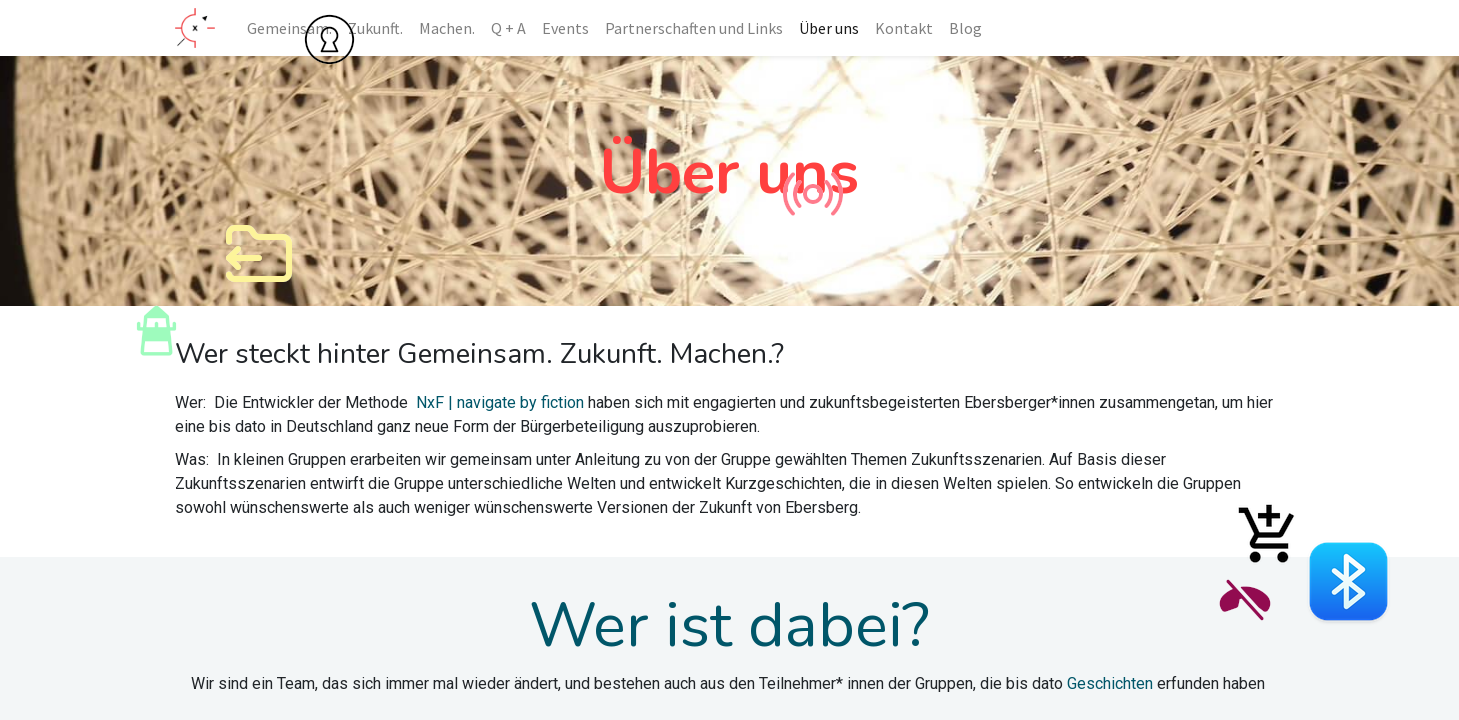  Describe the element at coordinates (156, 332) in the screenshot. I see `access website accessibility or guidance features` at that location.